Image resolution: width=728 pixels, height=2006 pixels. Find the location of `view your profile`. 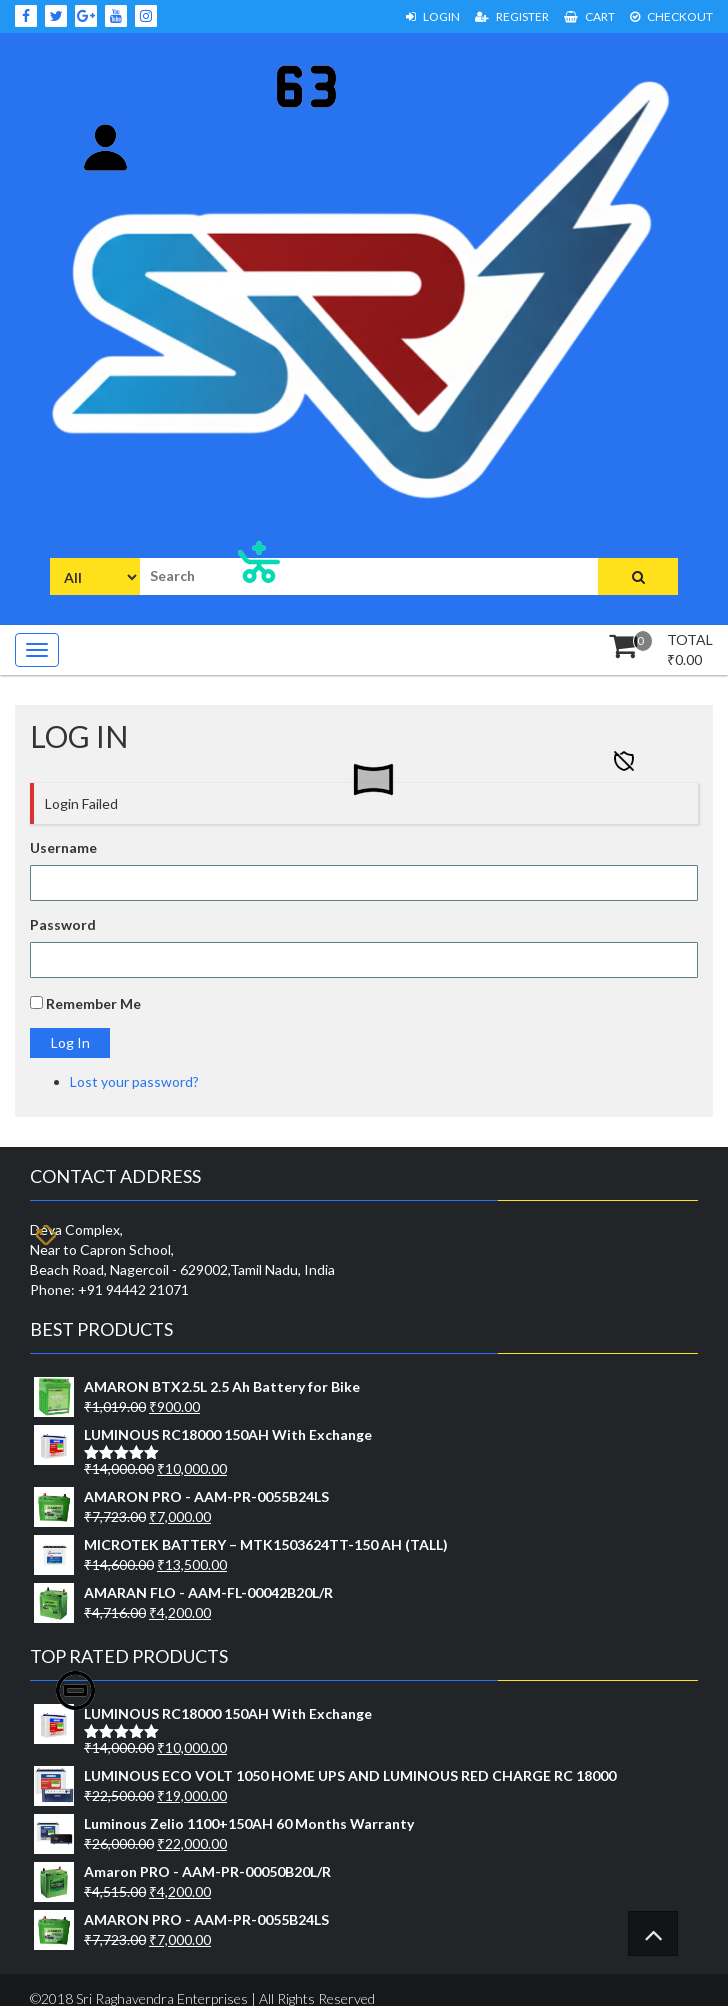

view your profile is located at coordinates (105, 147).